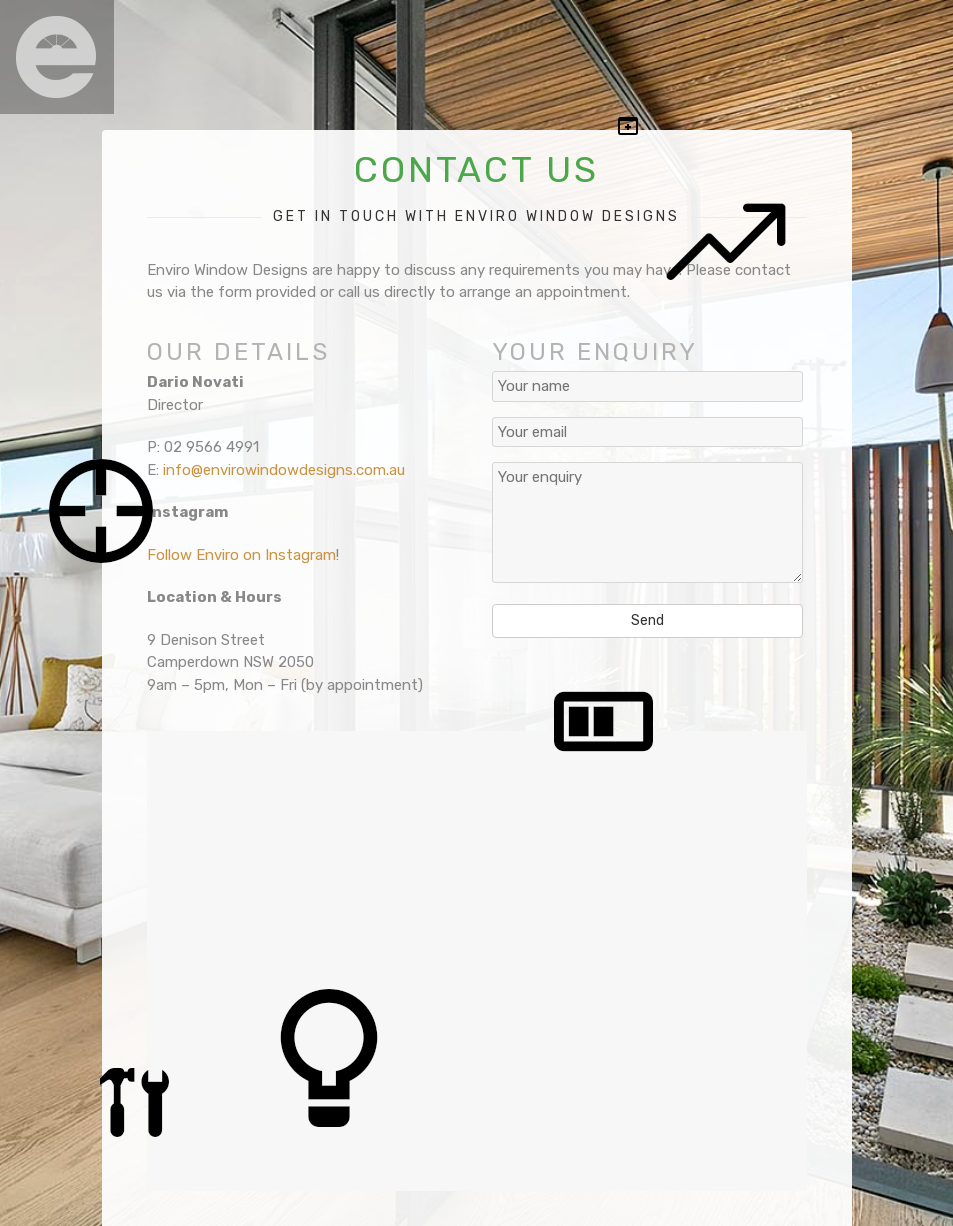  What do you see at coordinates (603, 721) in the screenshot?
I see `indicates battery at 50% charge` at bounding box center [603, 721].